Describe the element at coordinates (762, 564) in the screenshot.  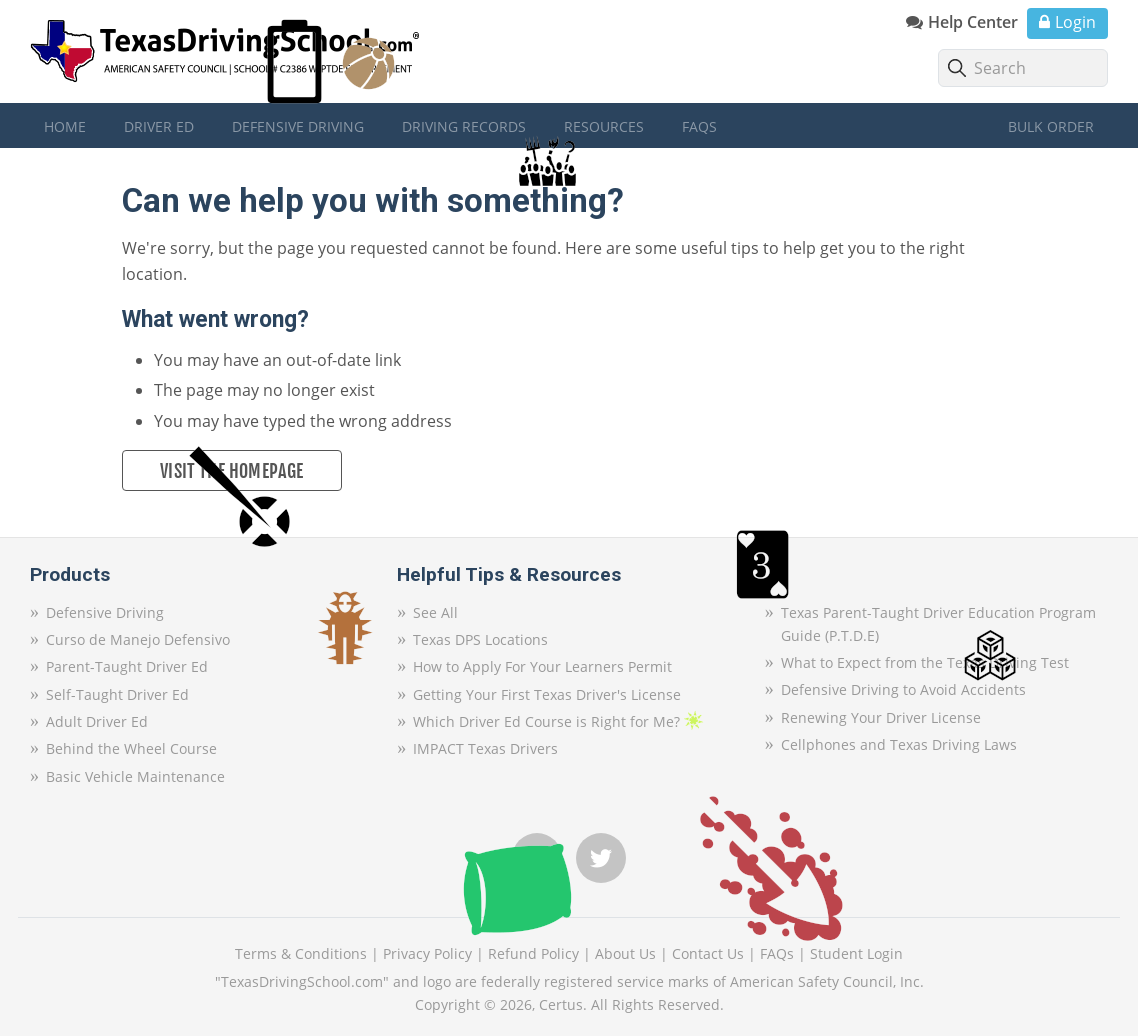
I see `play the three of hearts card` at that location.